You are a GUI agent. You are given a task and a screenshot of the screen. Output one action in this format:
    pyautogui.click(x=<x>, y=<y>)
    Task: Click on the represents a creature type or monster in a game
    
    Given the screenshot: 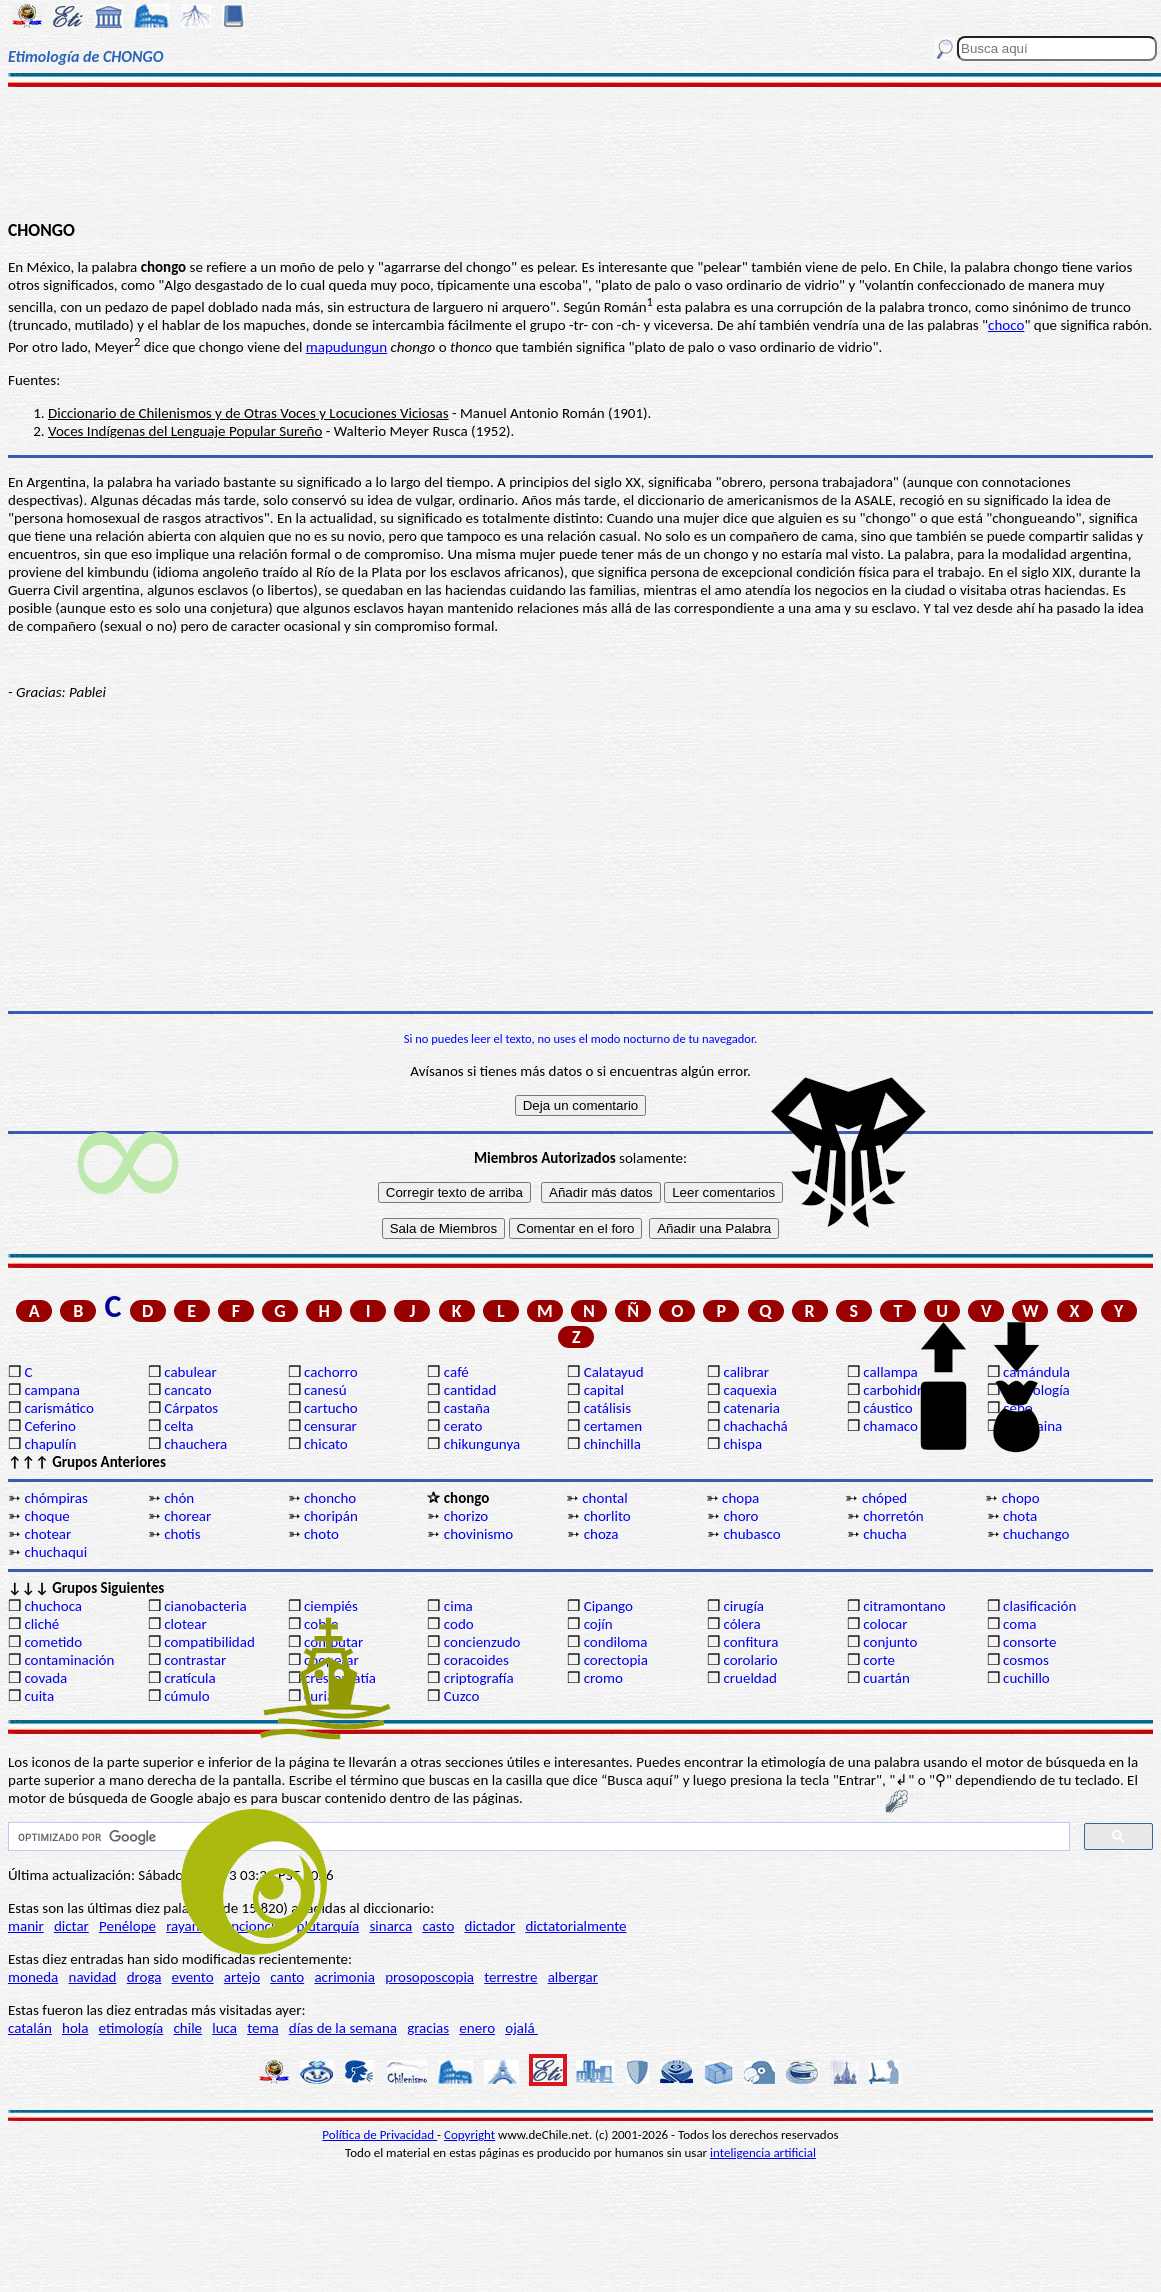 What is the action you would take?
    pyautogui.click(x=848, y=1151)
    